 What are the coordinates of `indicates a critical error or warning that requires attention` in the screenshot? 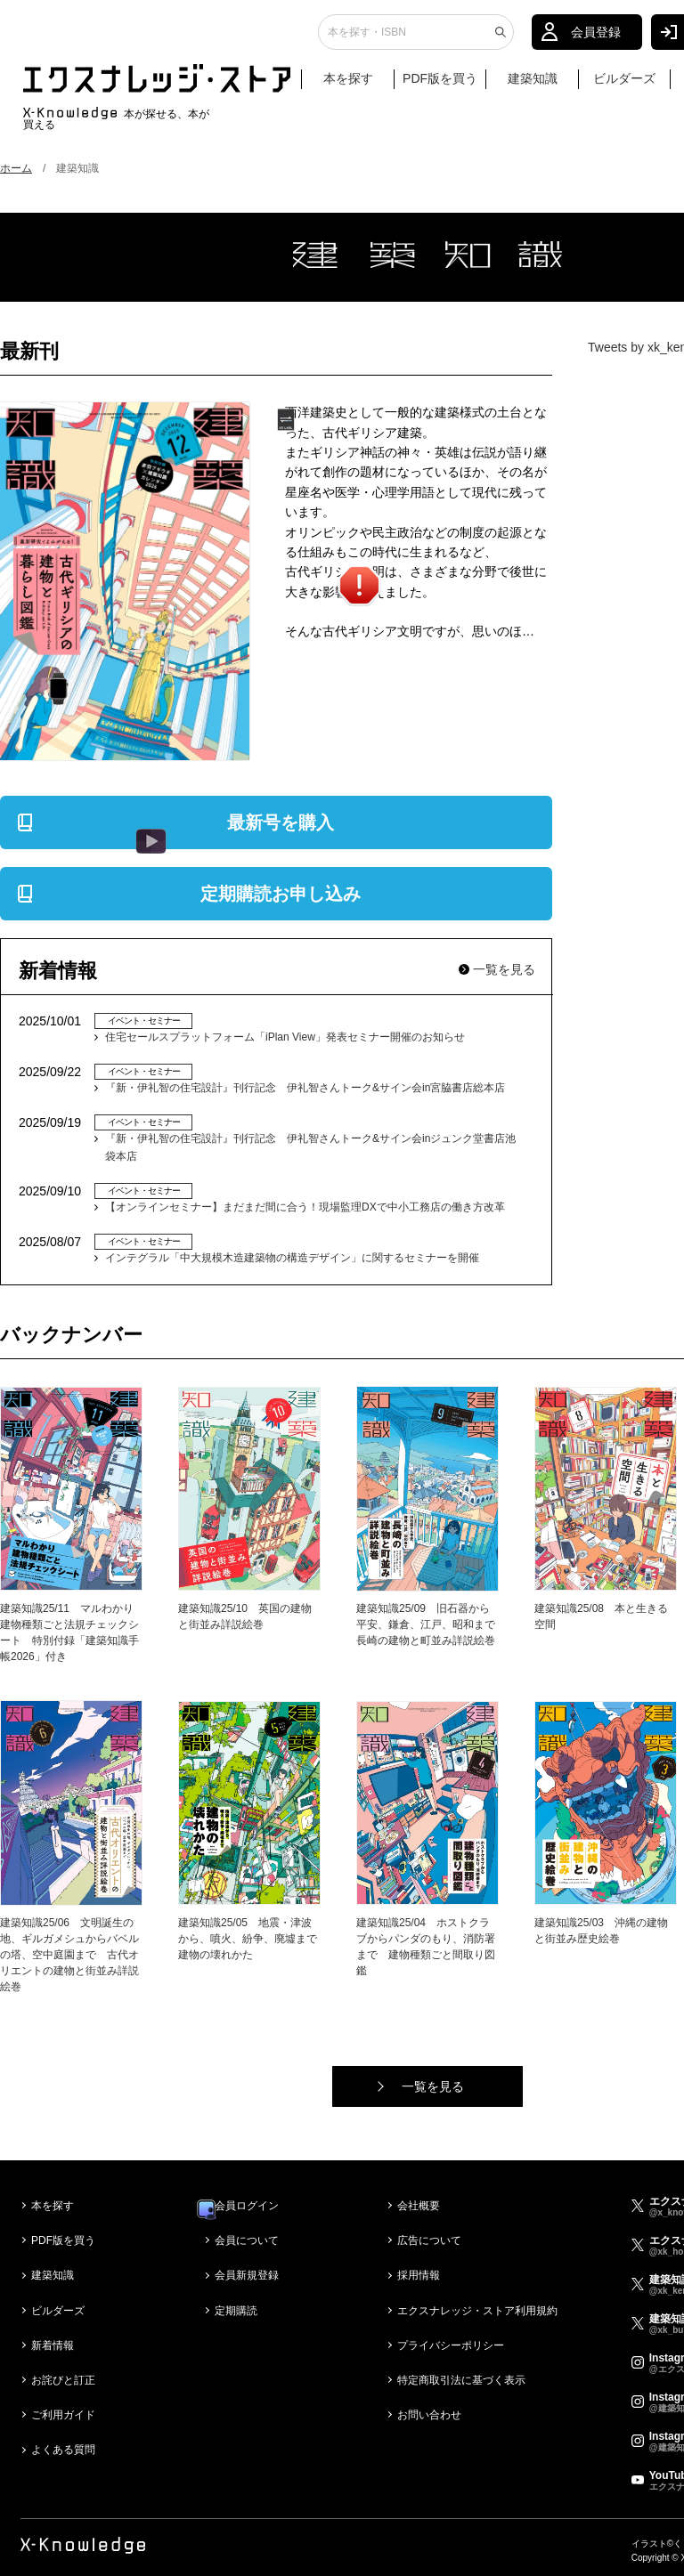 It's located at (359, 585).